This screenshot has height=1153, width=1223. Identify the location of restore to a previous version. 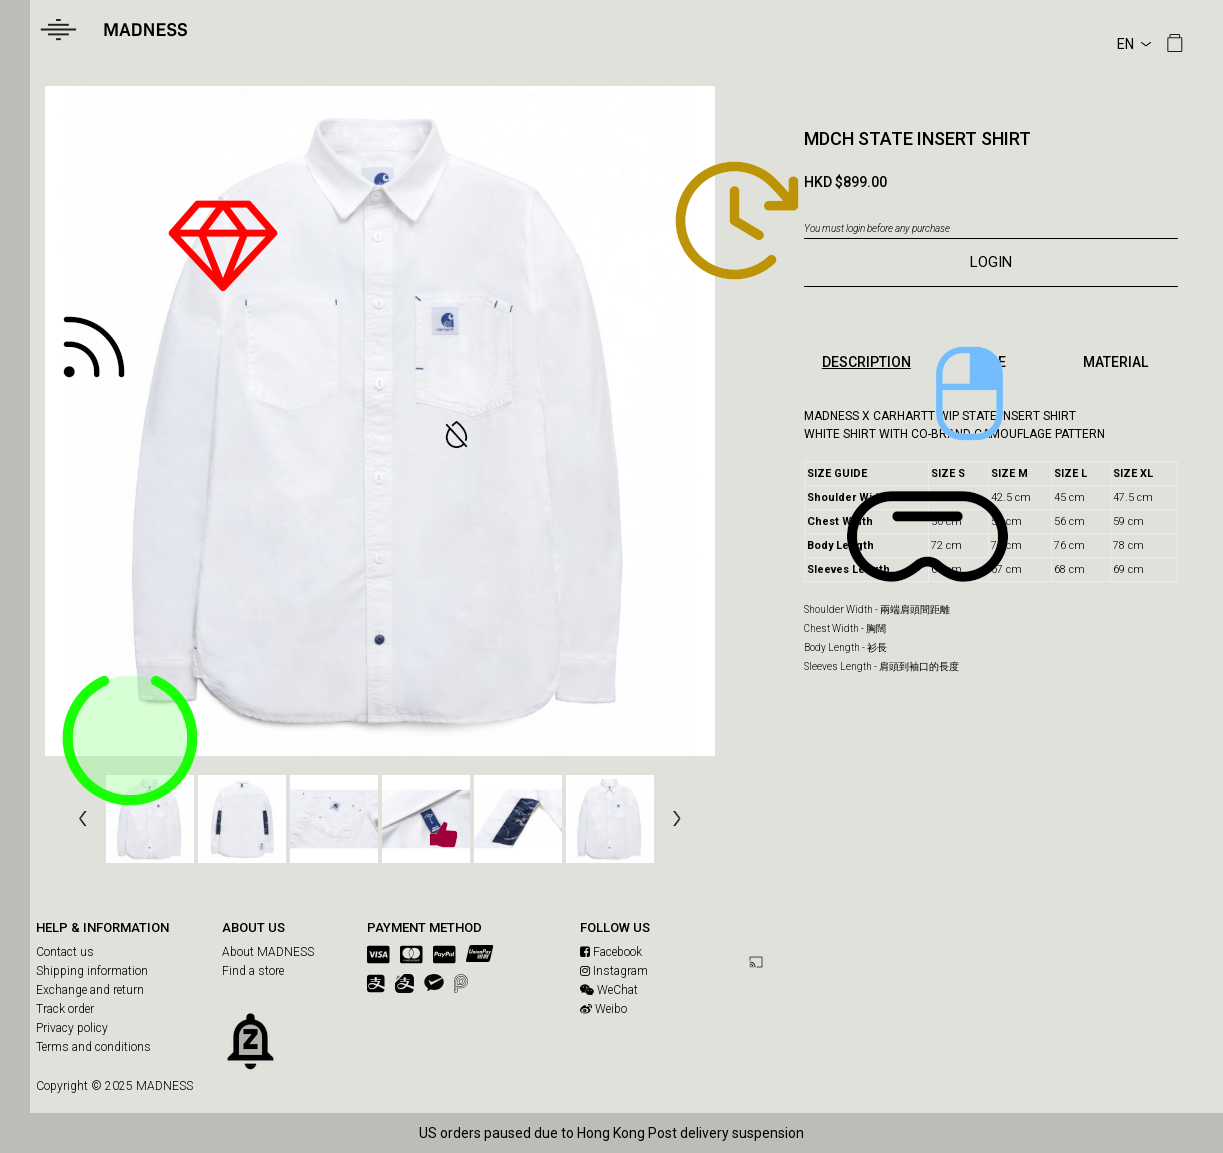
(734, 220).